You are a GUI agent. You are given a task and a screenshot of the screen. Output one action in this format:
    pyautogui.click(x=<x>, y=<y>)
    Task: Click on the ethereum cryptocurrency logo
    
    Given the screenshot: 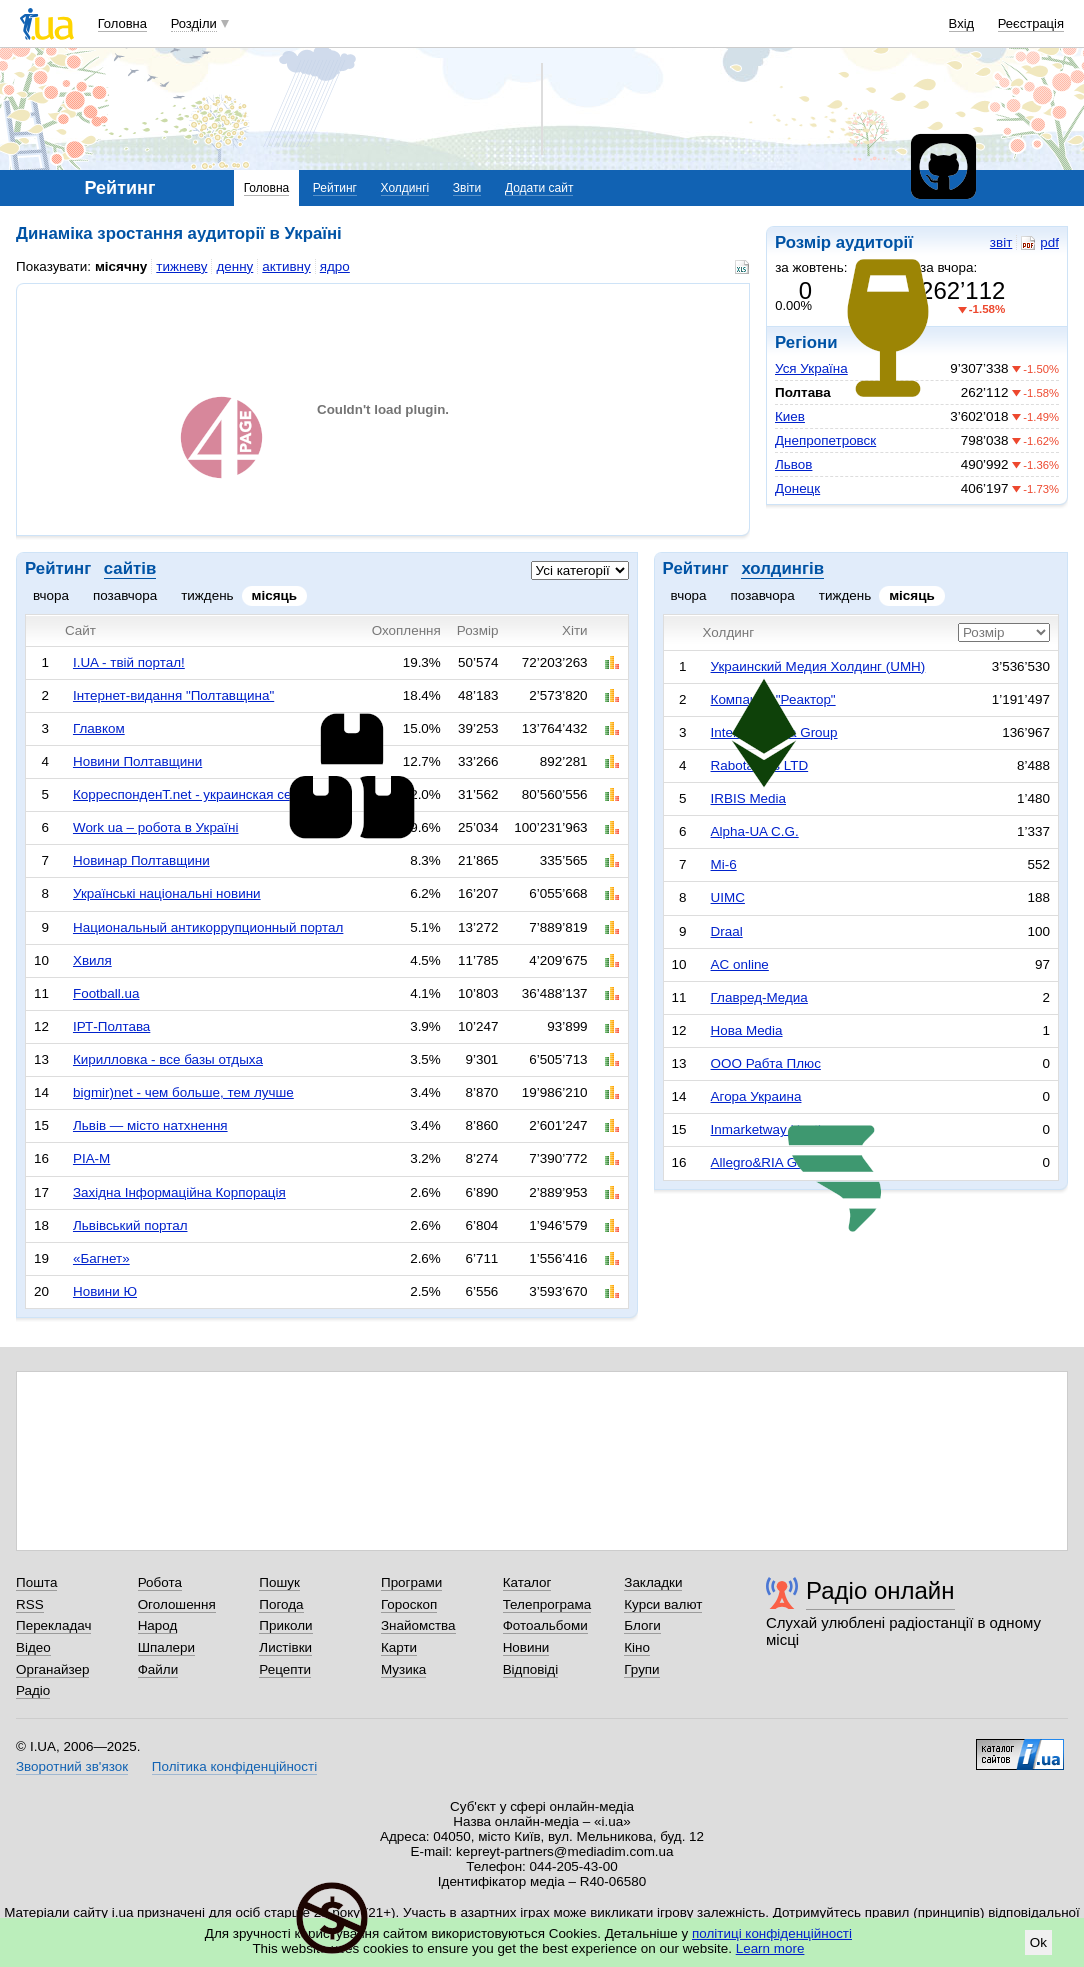 What is the action you would take?
    pyautogui.click(x=764, y=733)
    